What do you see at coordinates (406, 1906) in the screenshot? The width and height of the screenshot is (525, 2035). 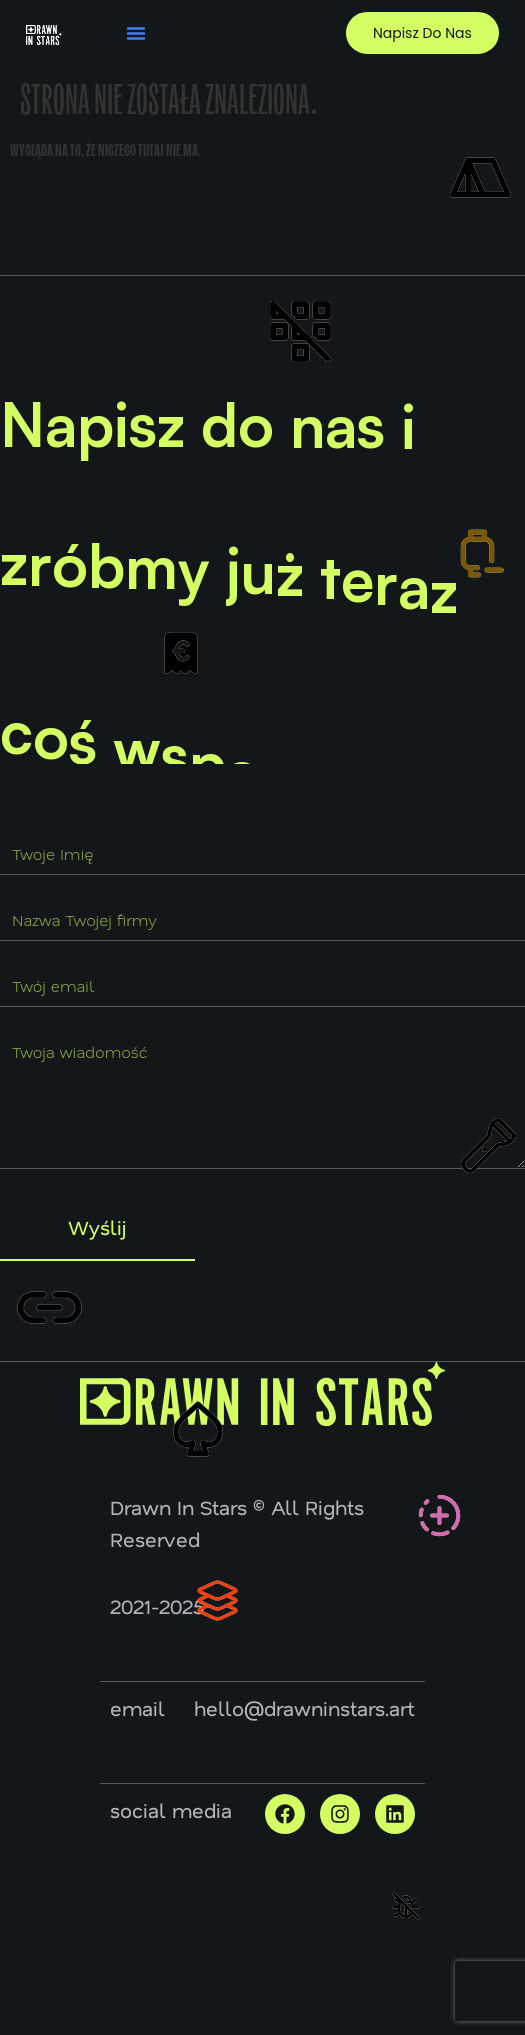 I see `disable bug tracking or debugging mode` at bounding box center [406, 1906].